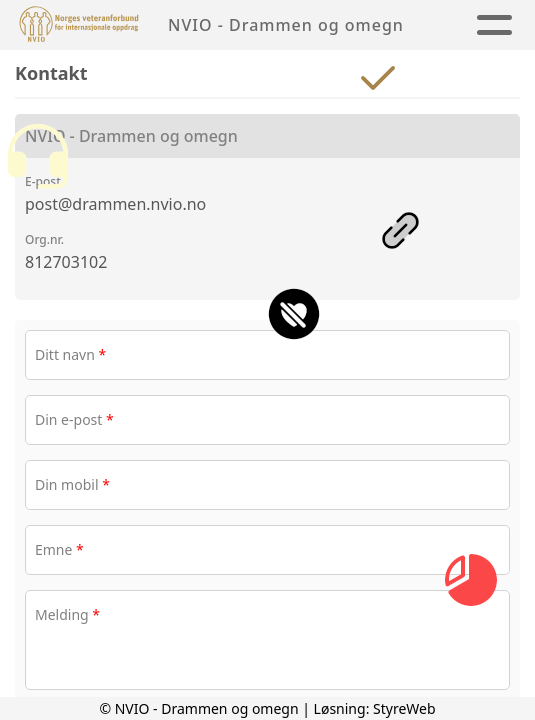 This screenshot has height=720, width=535. What do you see at coordinates (294, 314) in the screenshot?
I see `remove from favorites` at bounding box center [294, 314].